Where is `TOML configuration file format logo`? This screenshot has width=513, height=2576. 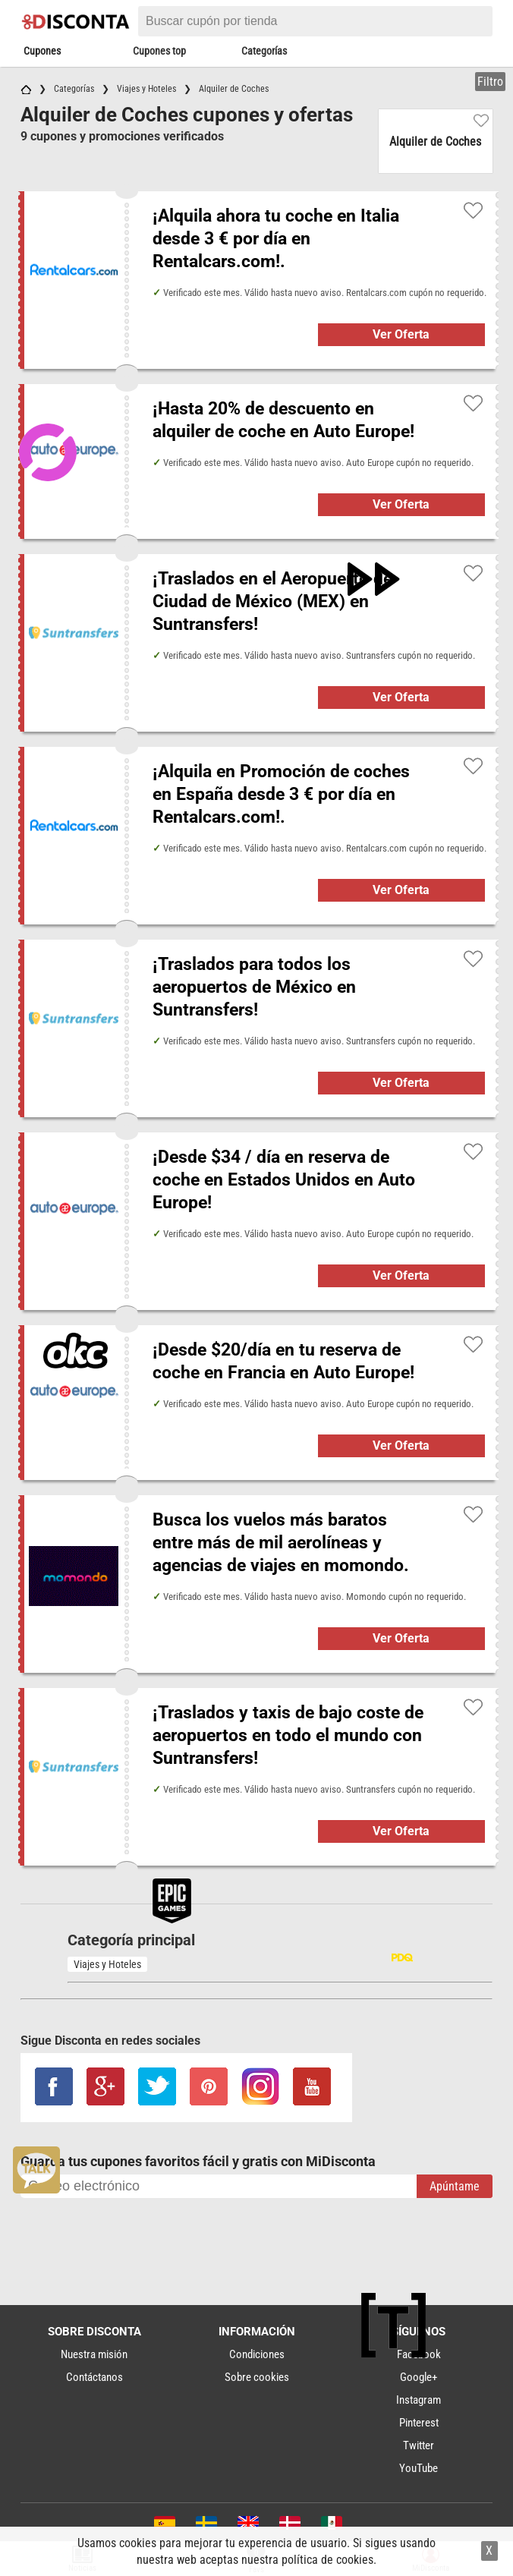 TOML configuration file format logo is located at coordinates (393, 2325).